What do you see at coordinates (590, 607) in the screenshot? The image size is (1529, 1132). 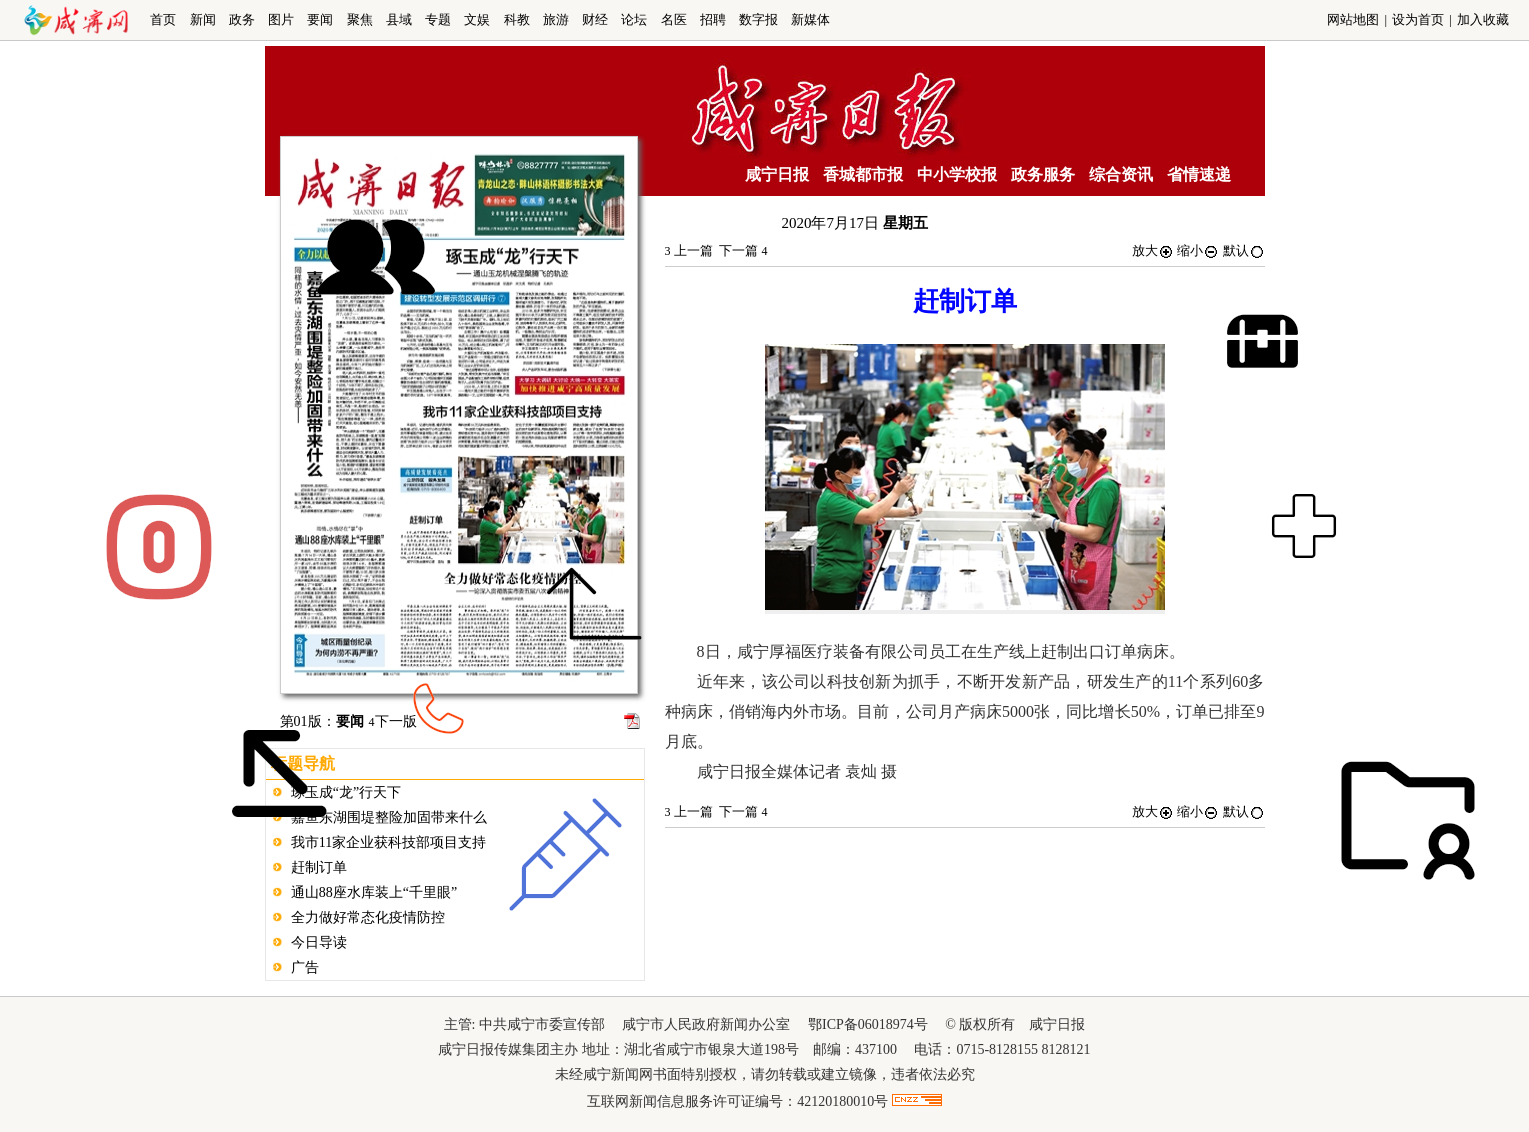 I see `go back and return to top` at bounding box center [590, 607].